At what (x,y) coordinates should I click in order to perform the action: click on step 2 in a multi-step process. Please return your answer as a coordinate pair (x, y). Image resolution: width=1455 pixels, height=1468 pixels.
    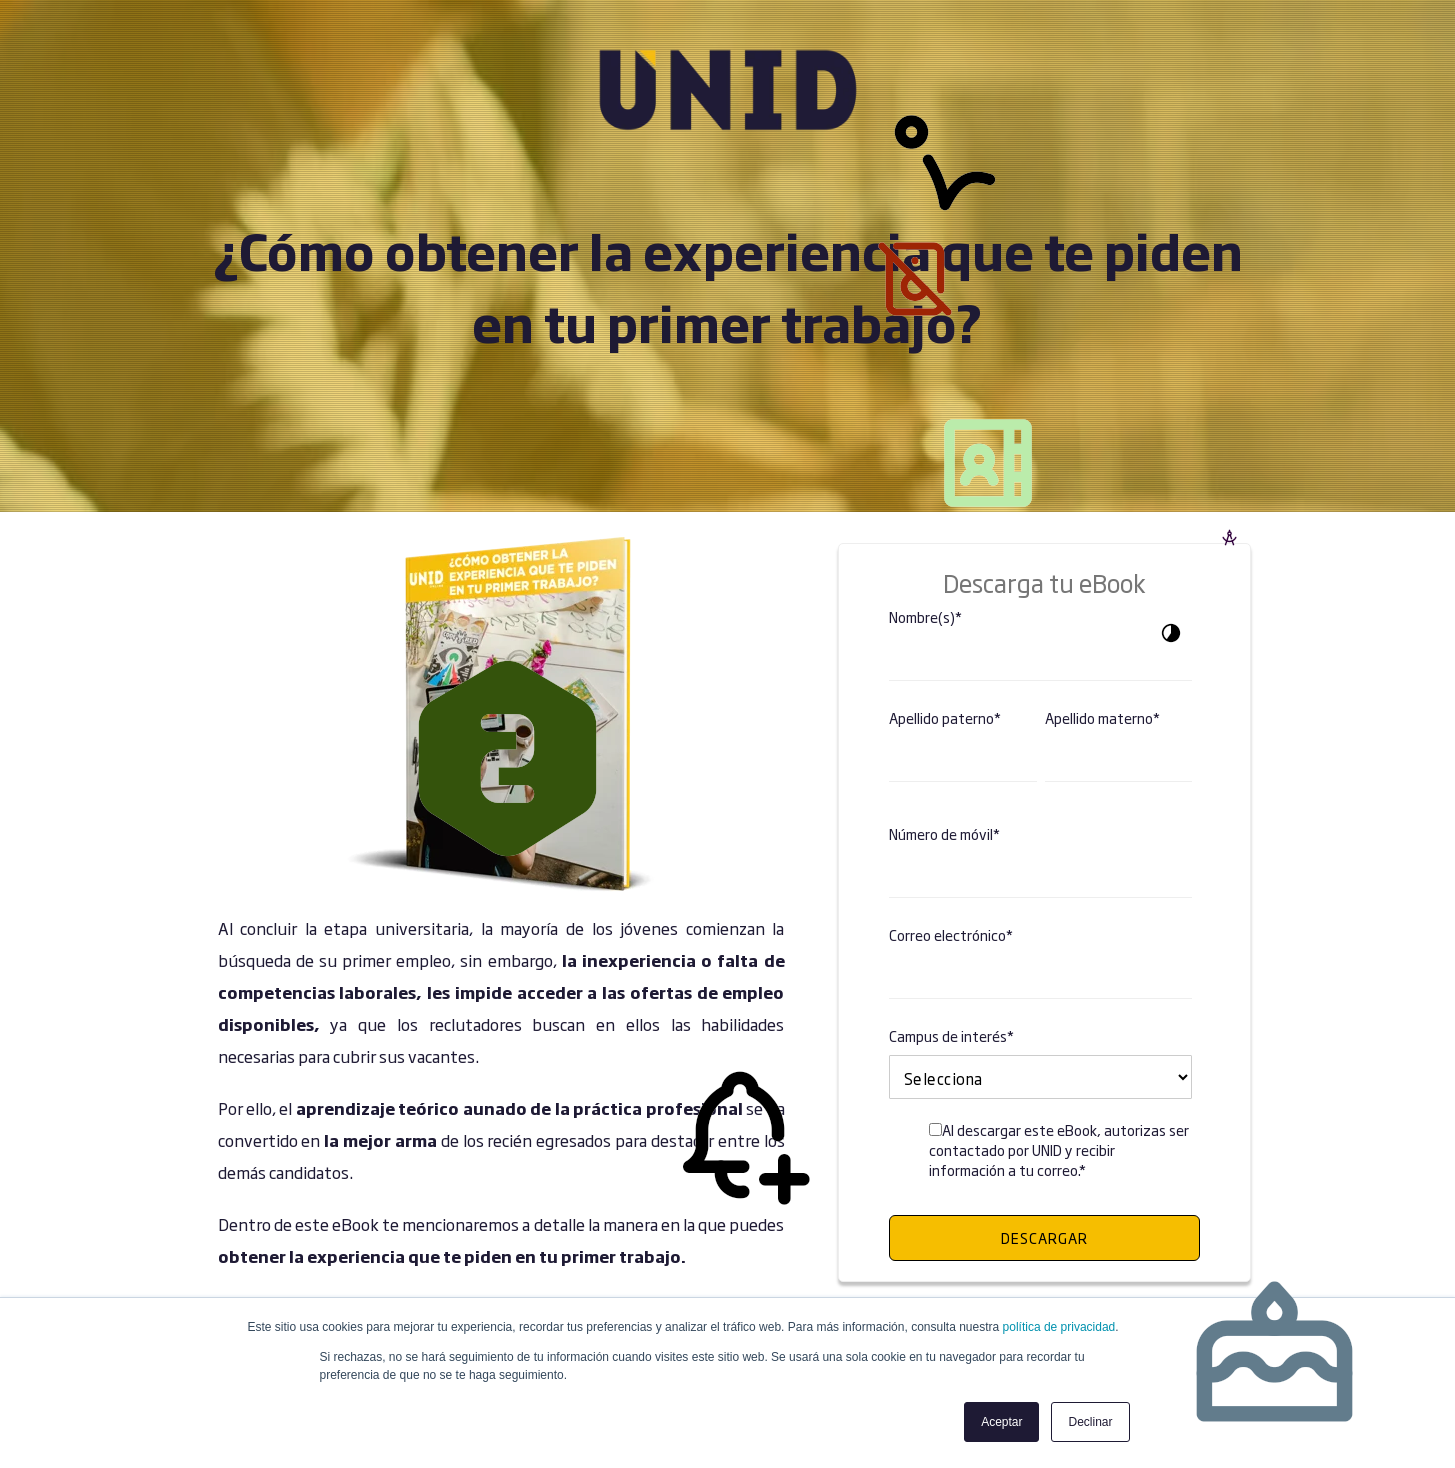
    Looking at the image, I should click on (507, 758).